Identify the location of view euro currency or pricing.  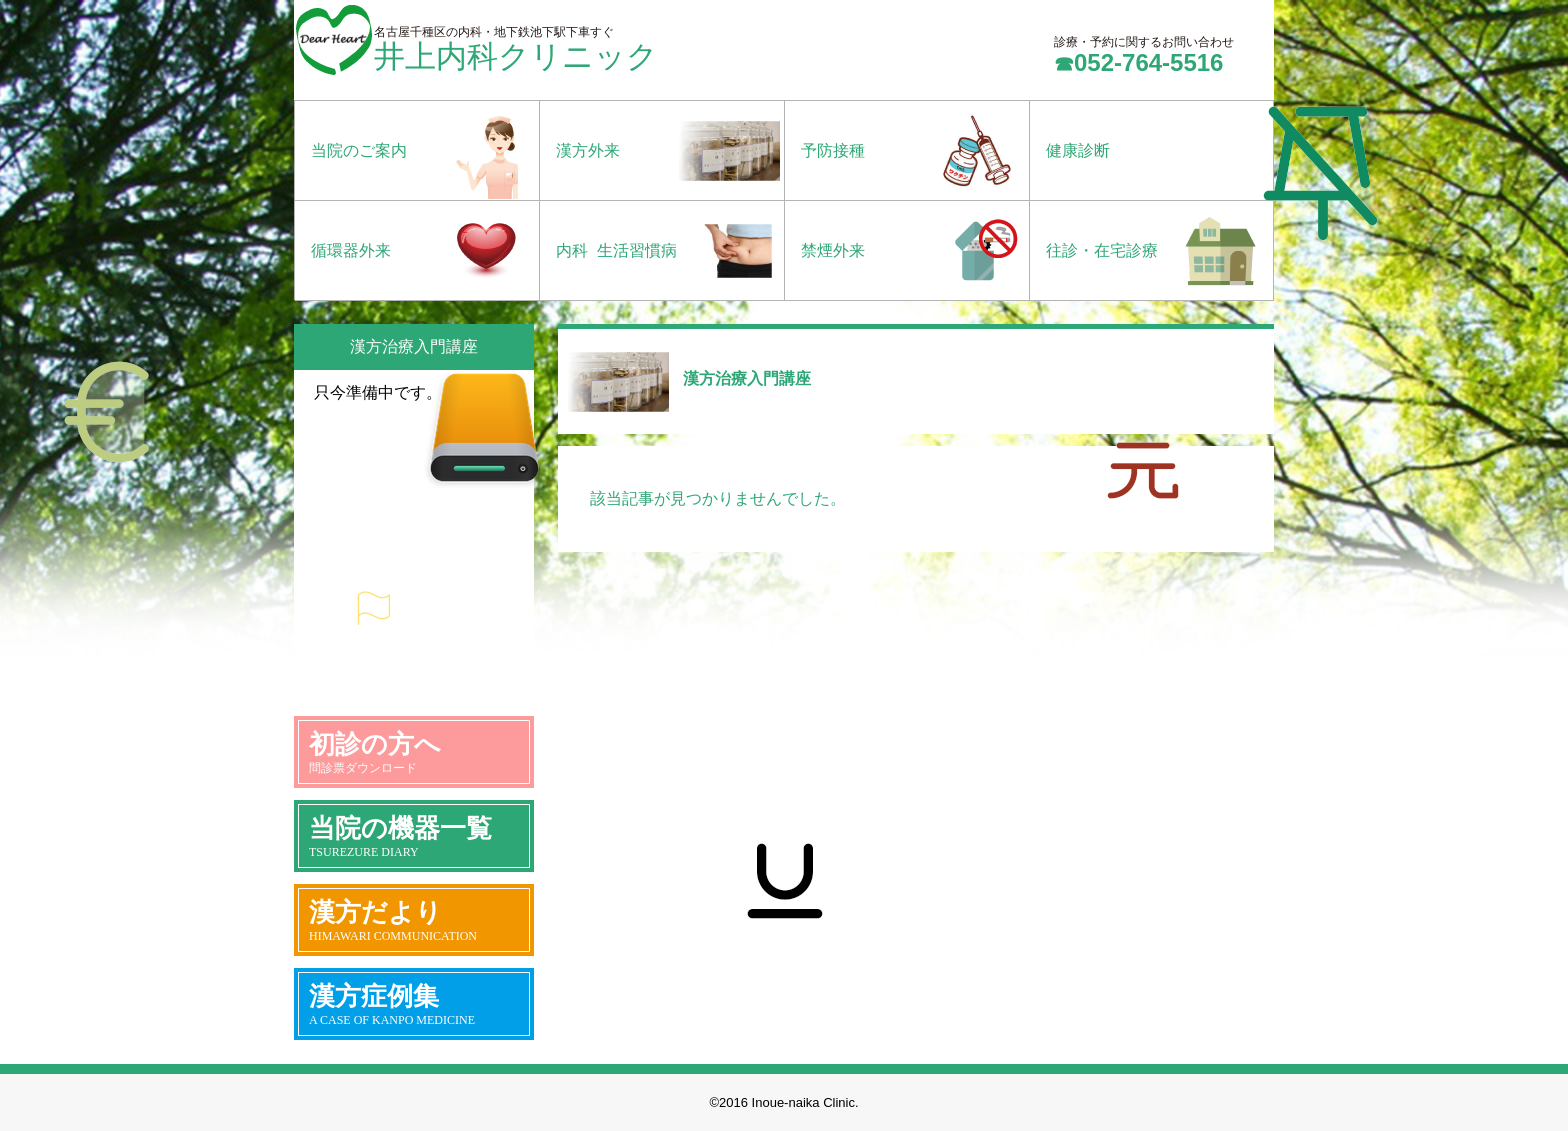
(115, 412).